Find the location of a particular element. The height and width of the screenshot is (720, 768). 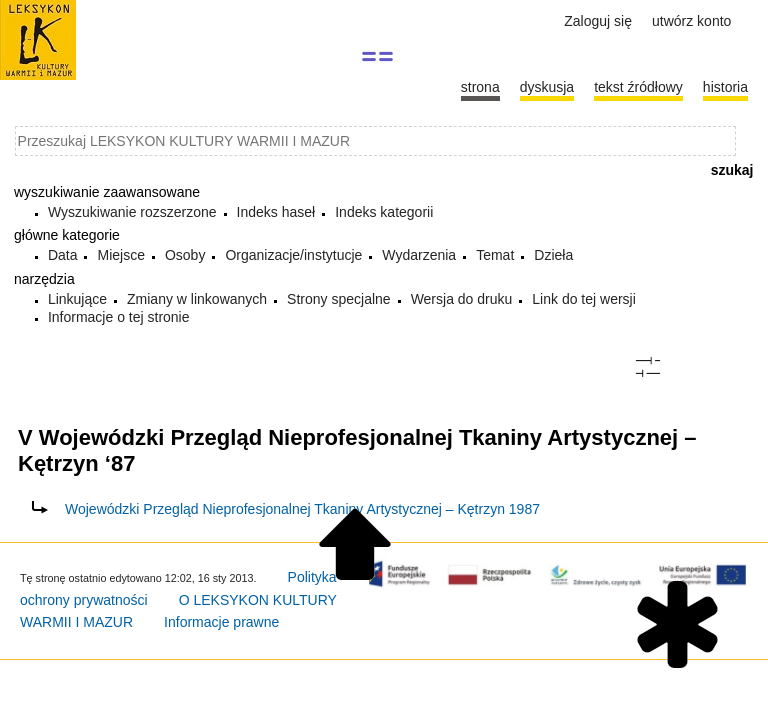

access medical or health-related features is located at coordinates (677, 624).